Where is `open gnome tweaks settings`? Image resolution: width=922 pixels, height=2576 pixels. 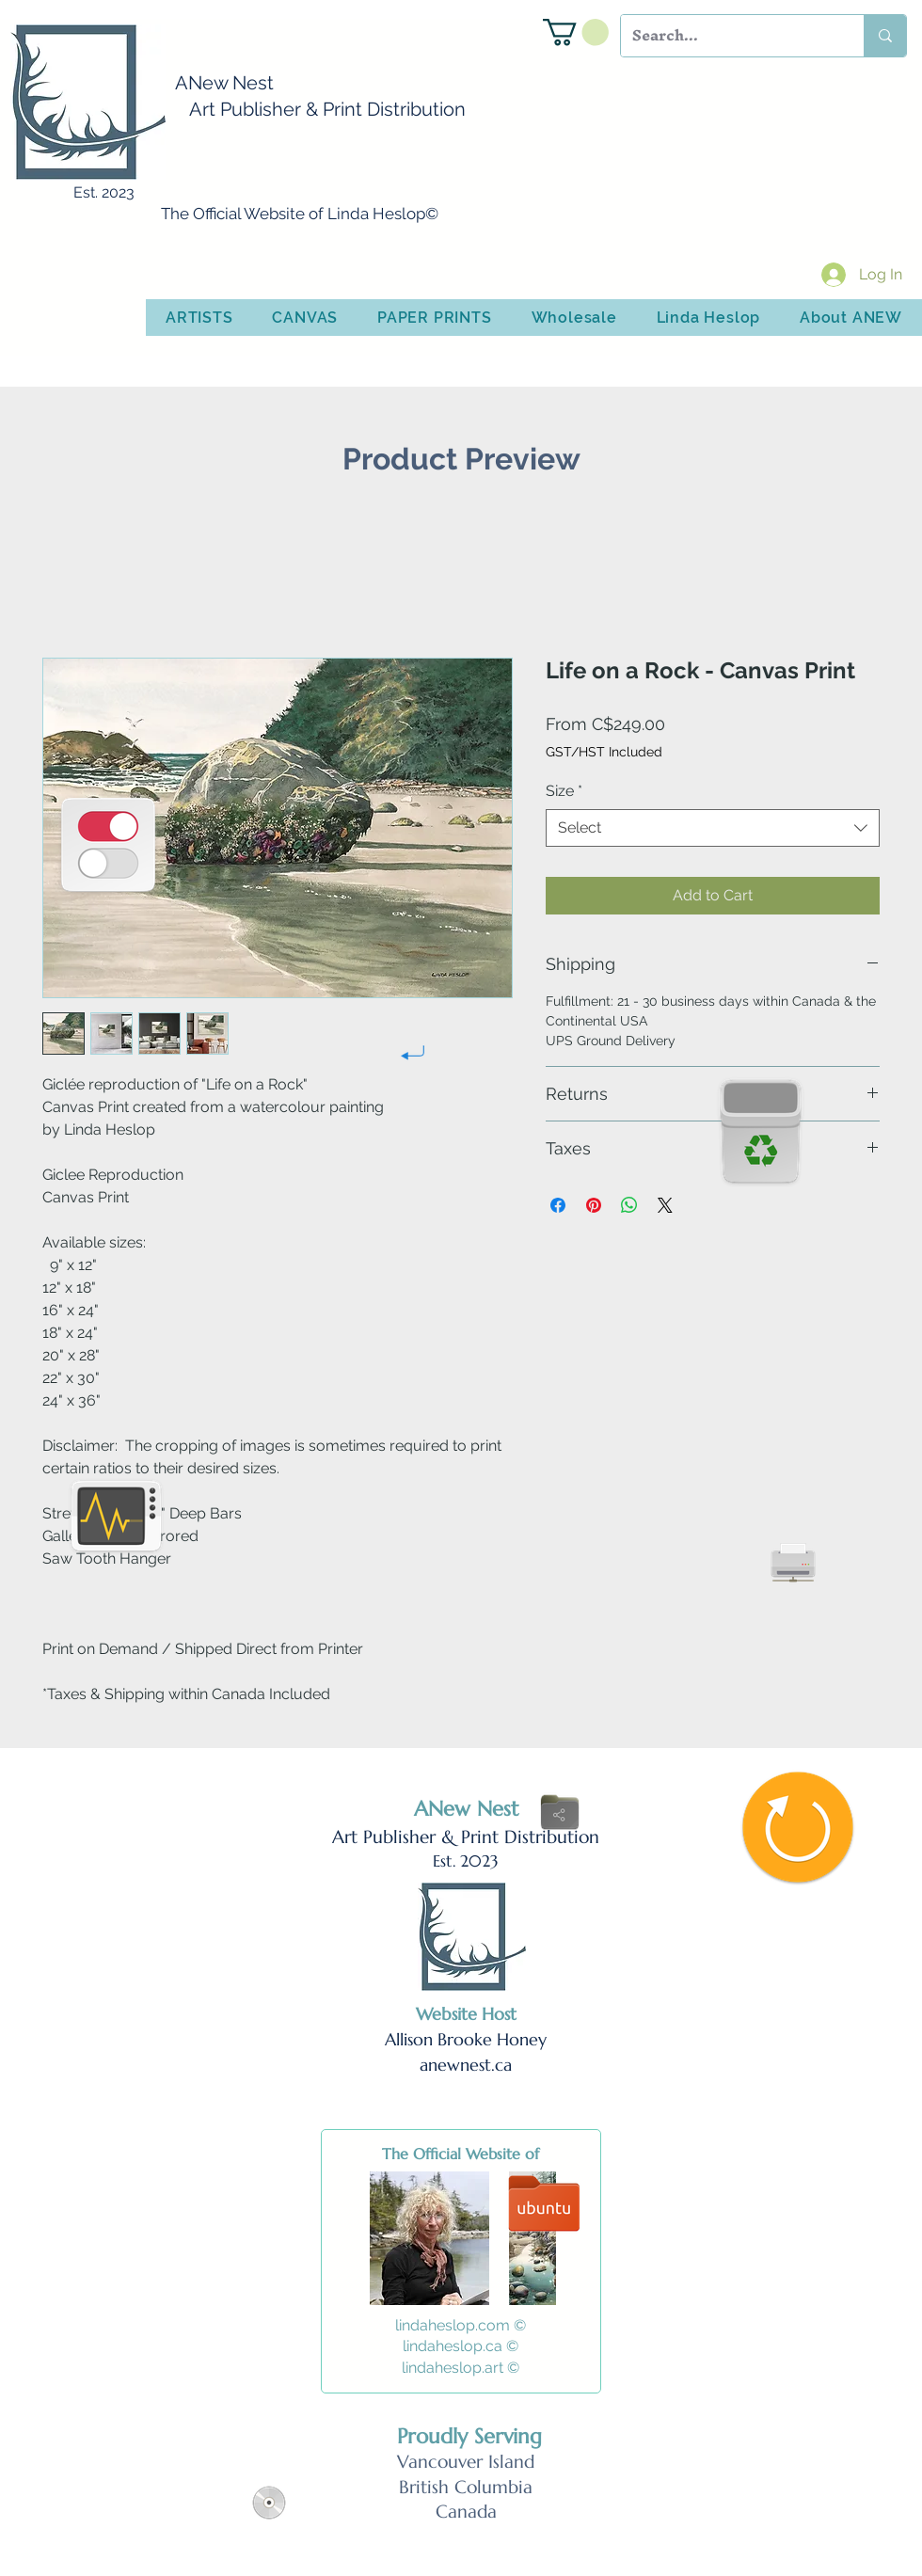 open gnome tweaks settings is located at coordinates (108, 845).